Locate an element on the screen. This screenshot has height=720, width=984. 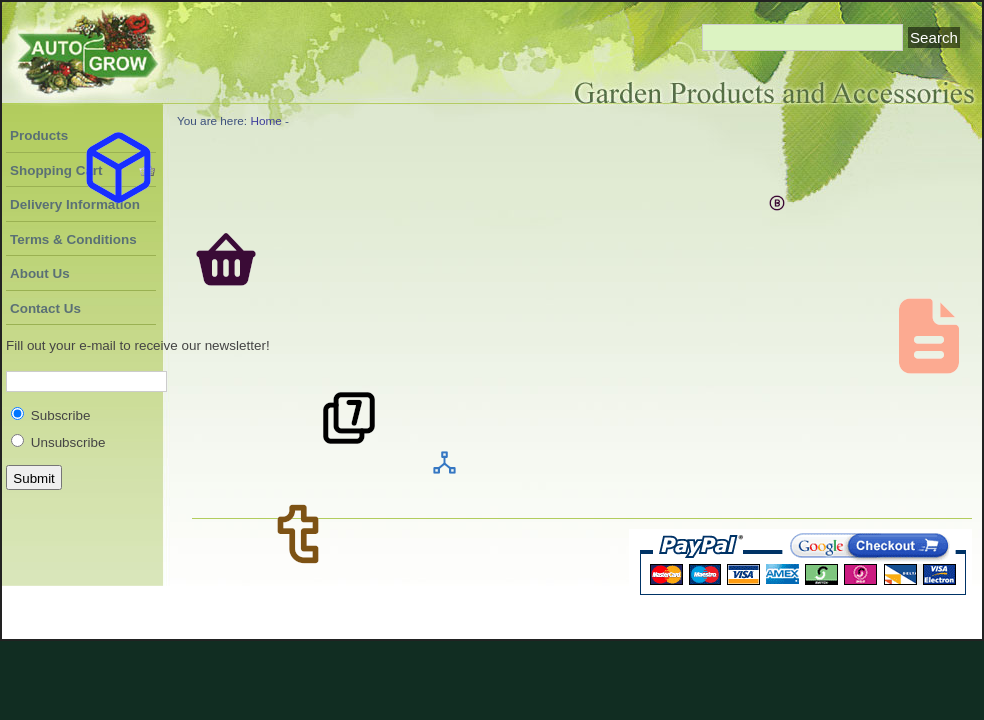
xbox controller B button indicator is located at coordinates (777, 203).